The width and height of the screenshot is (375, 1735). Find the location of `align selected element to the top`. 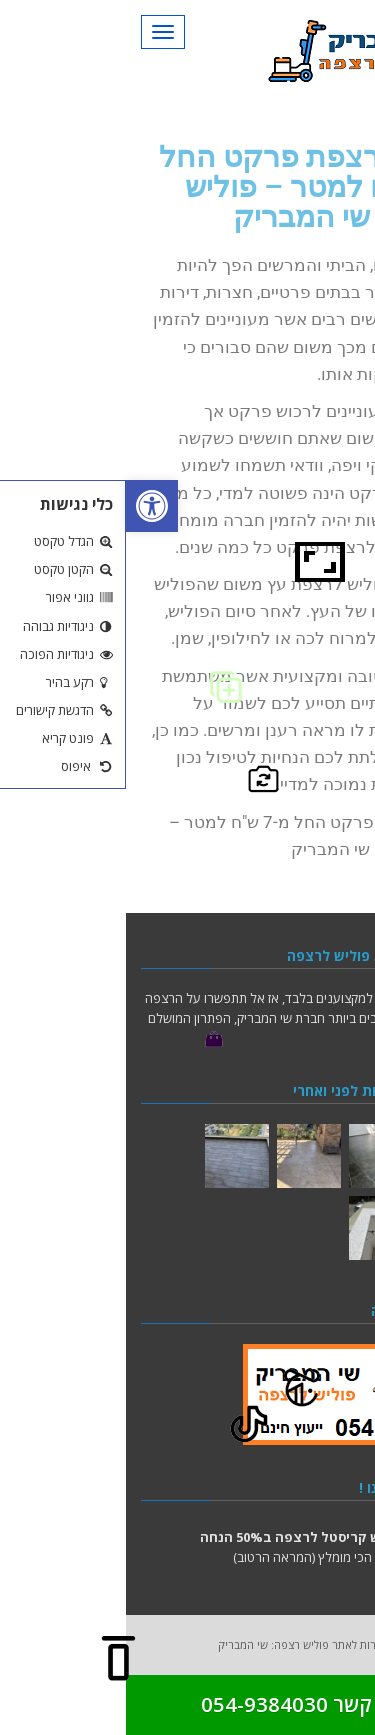

align selected element to the top is located at coordinates (118, 1657).